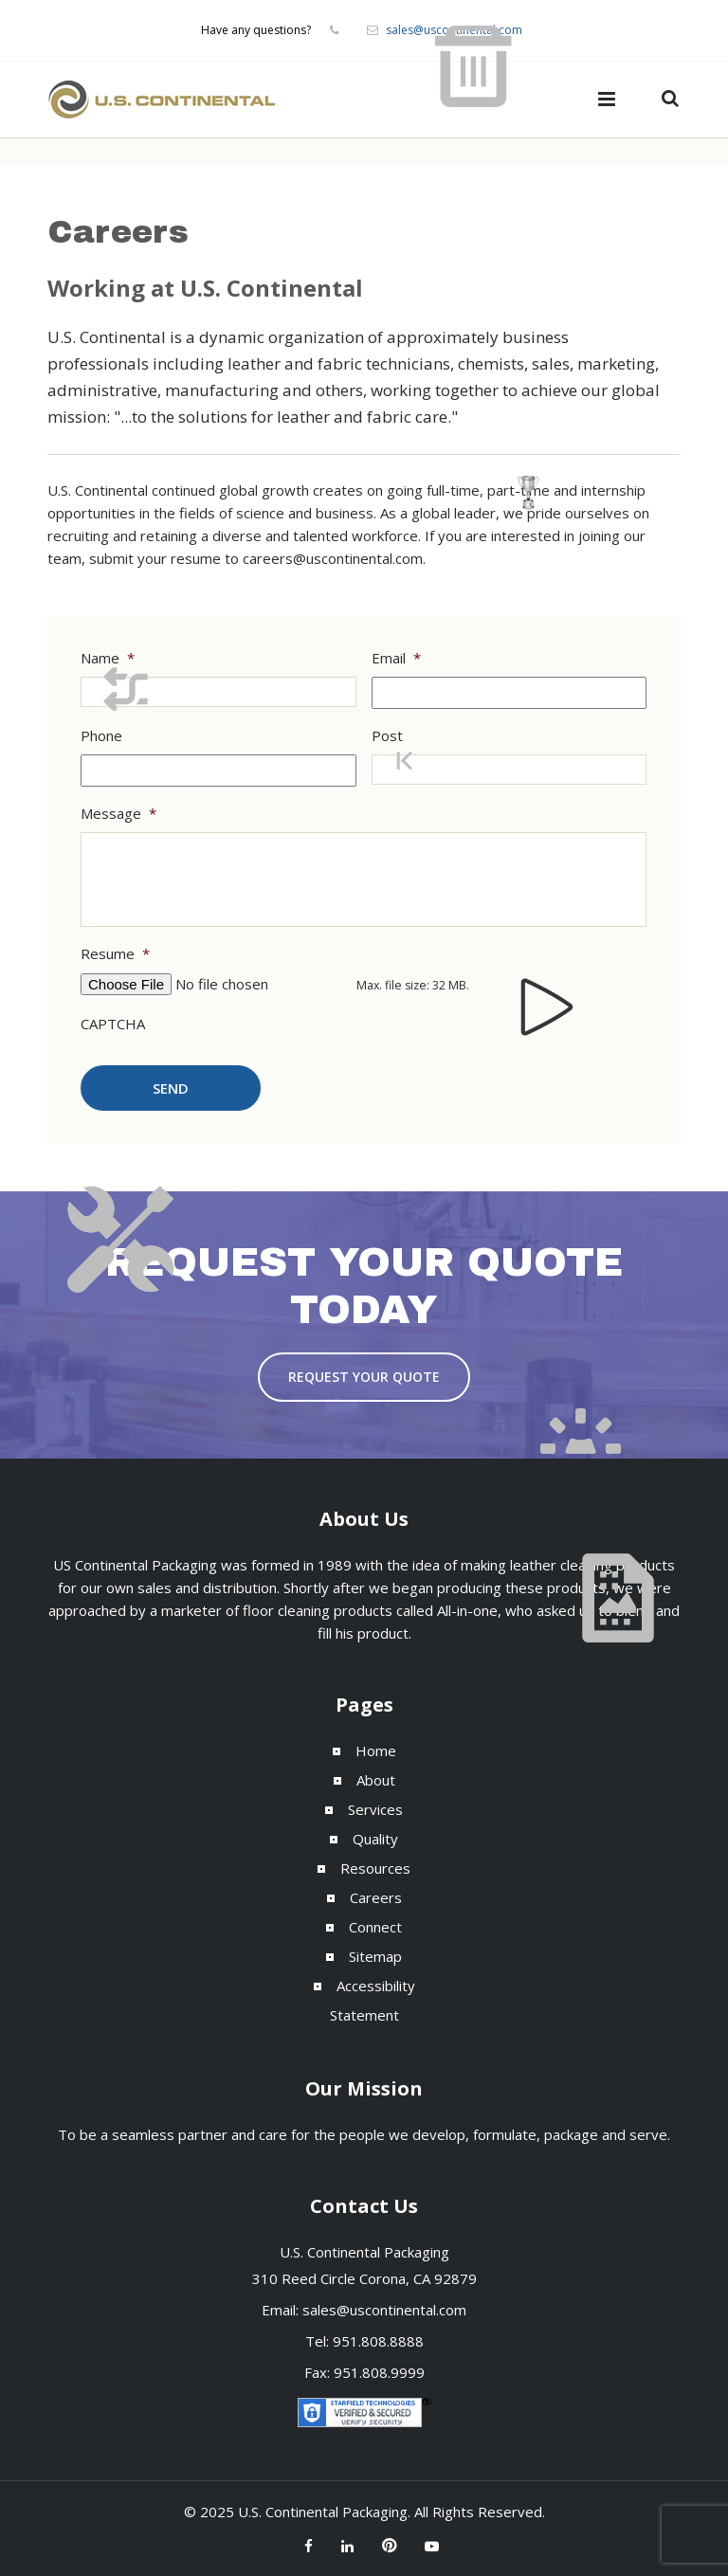 Image resolution: width=728 pixels, height=2576 pixels. I want to click on go to the first item in a list or sequence, so click(404, 760).